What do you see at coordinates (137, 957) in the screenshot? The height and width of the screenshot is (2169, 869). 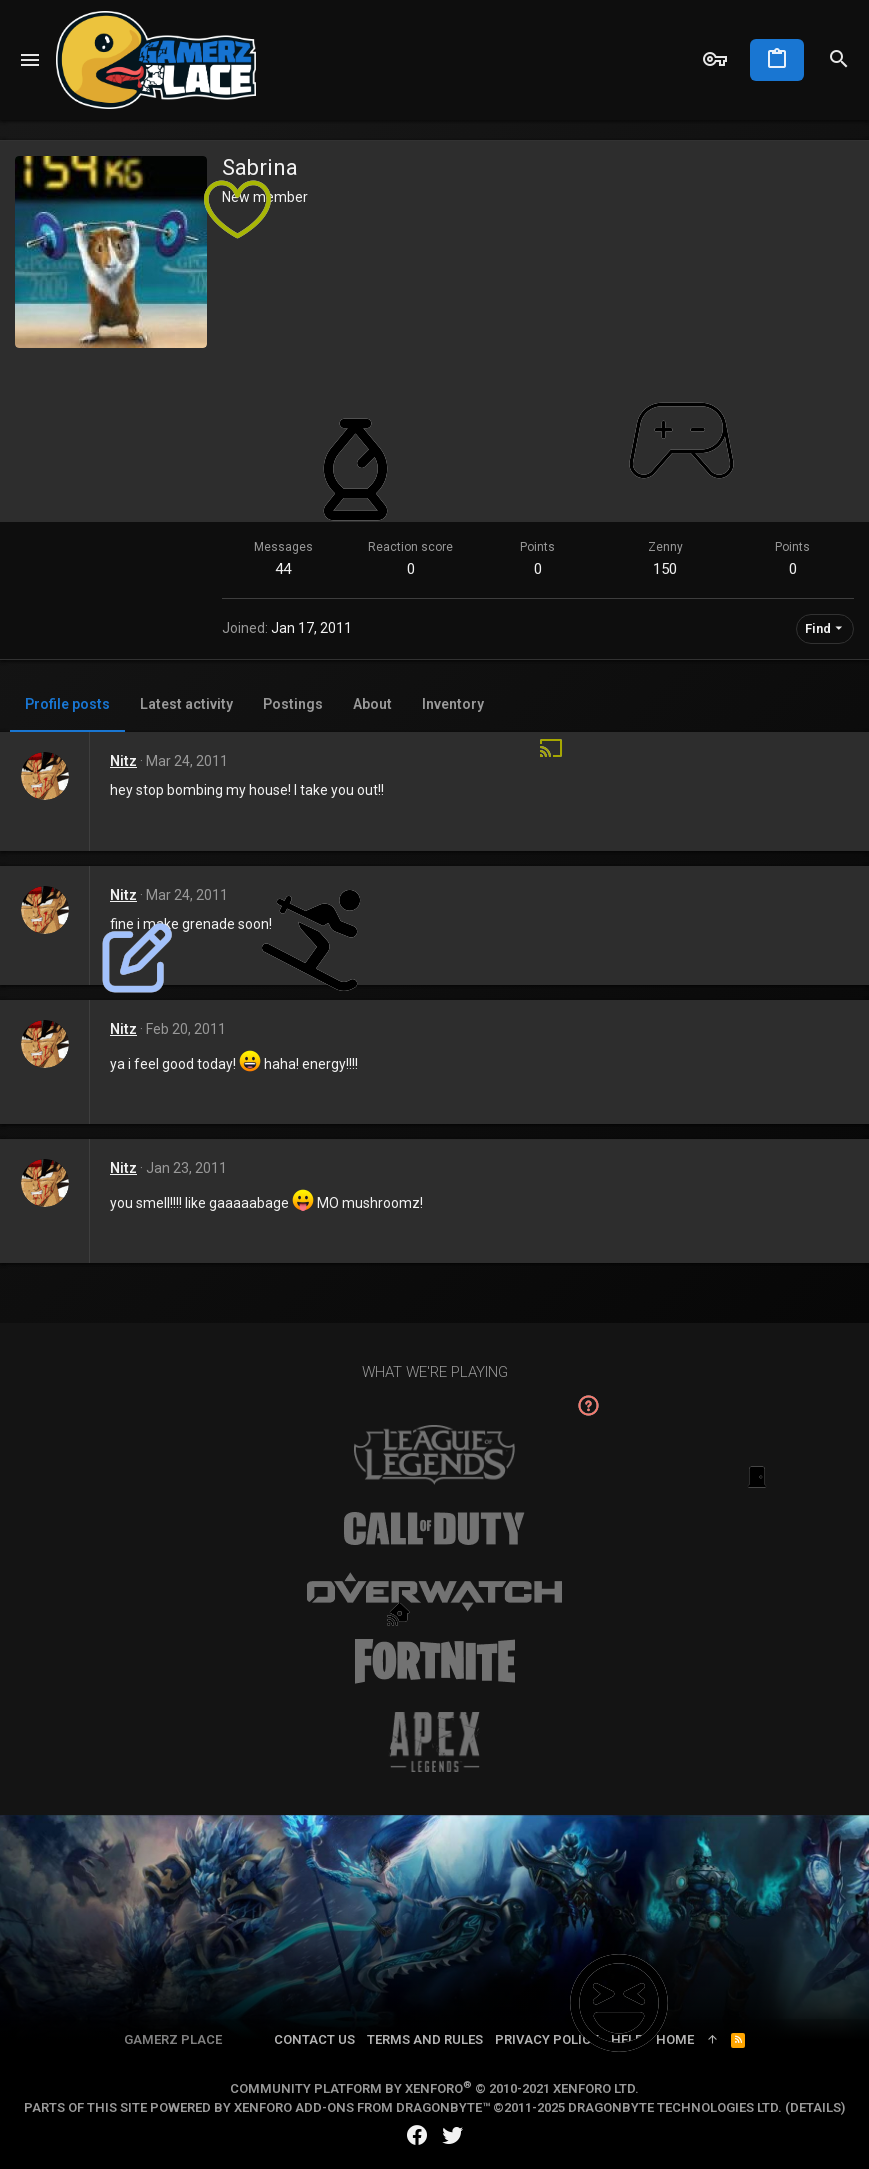 I see `edit this item` at bounding box center [137, 957].